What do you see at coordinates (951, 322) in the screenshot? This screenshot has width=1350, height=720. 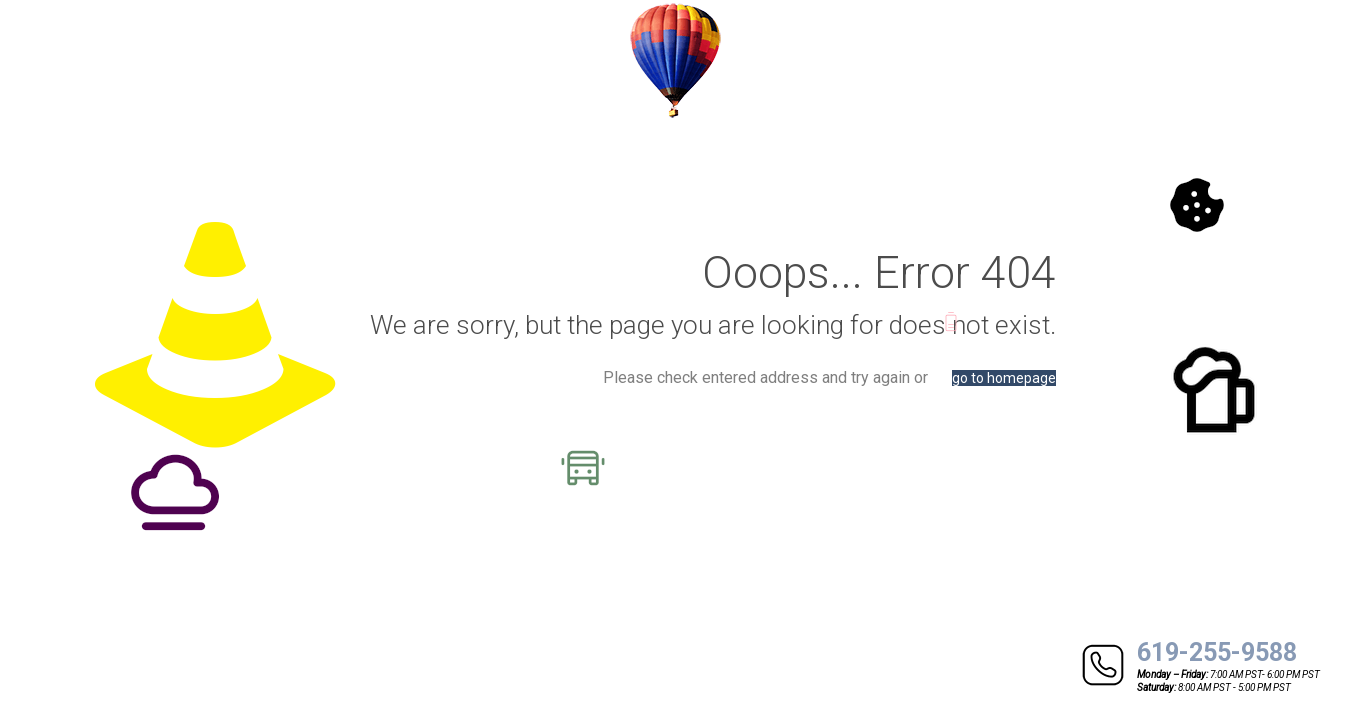 I see `battery at medium charge level` at bounding box center [951, 322].